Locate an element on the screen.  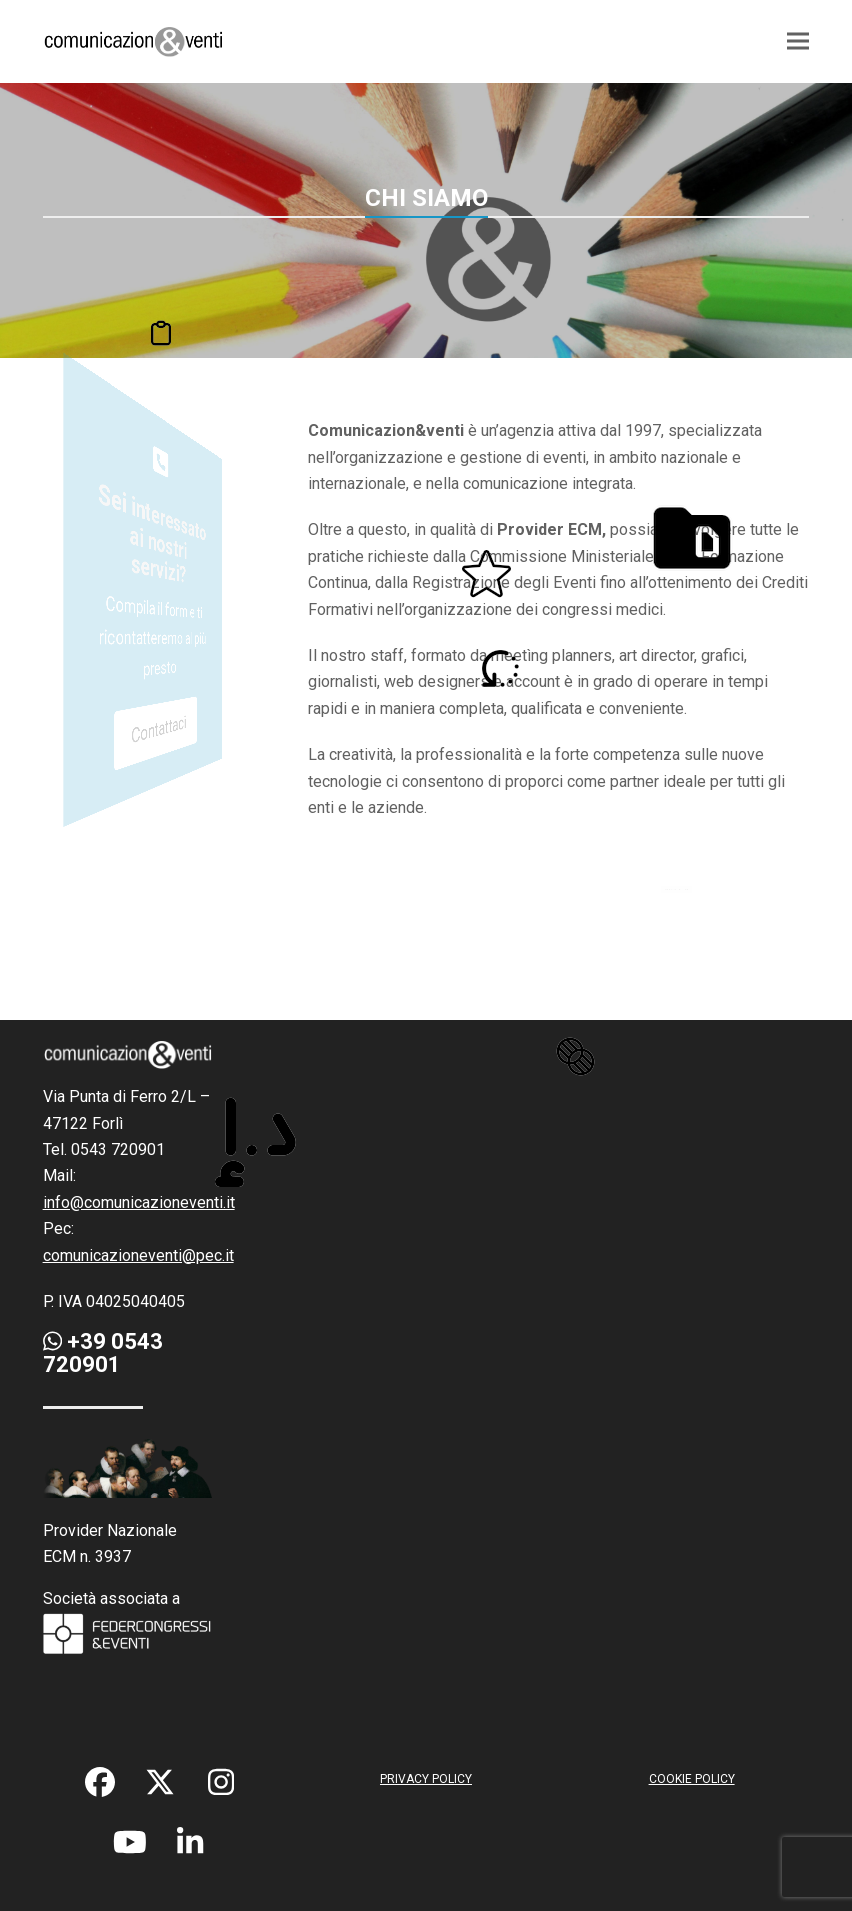
indicates price or amount in UAE dirhams is located at coordinates (257, 1145).